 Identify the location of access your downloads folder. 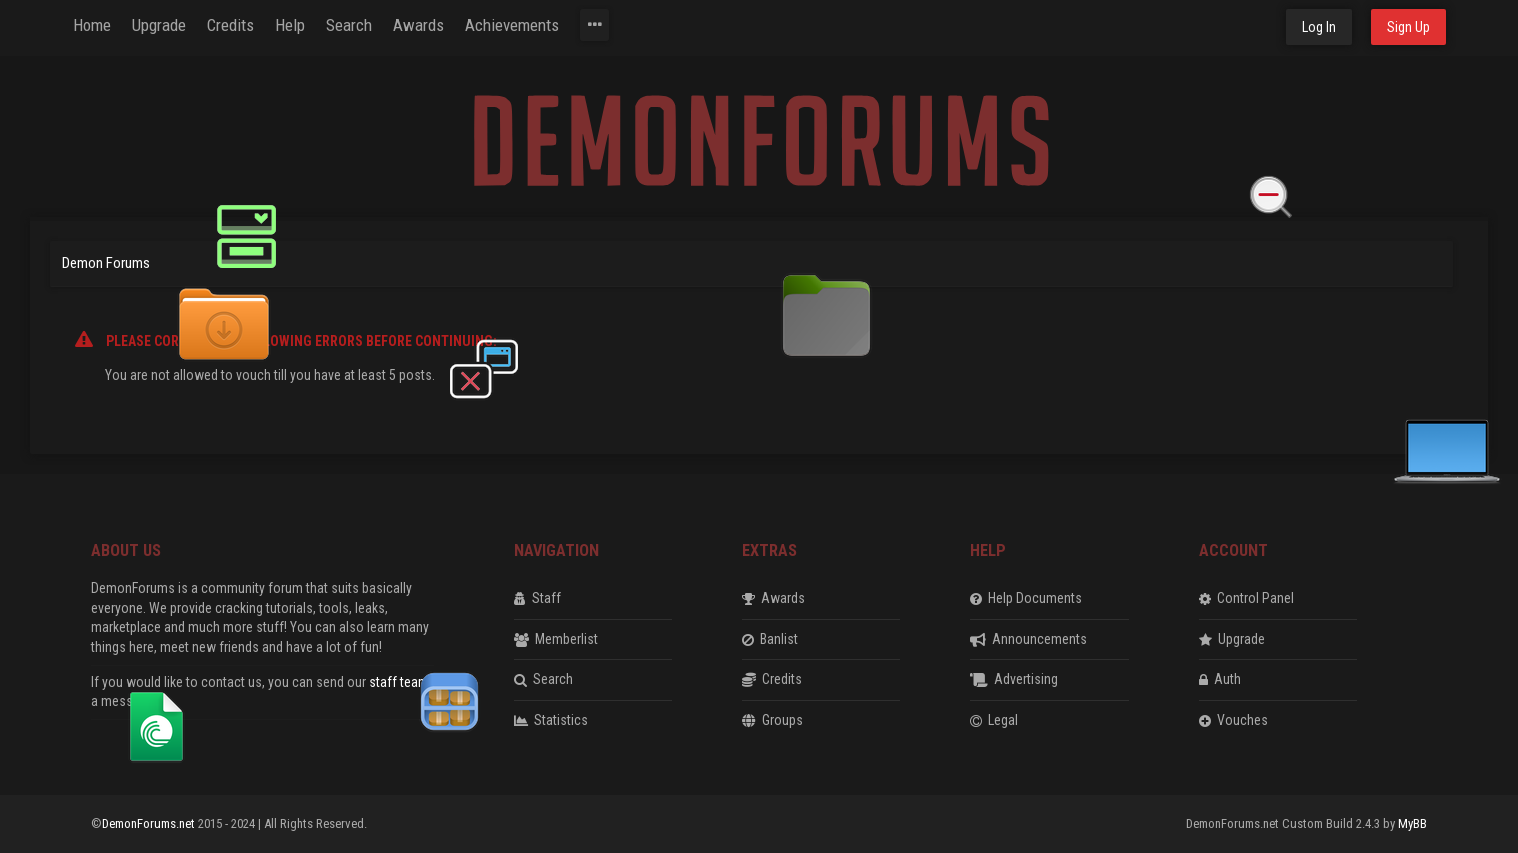
(224, 324).